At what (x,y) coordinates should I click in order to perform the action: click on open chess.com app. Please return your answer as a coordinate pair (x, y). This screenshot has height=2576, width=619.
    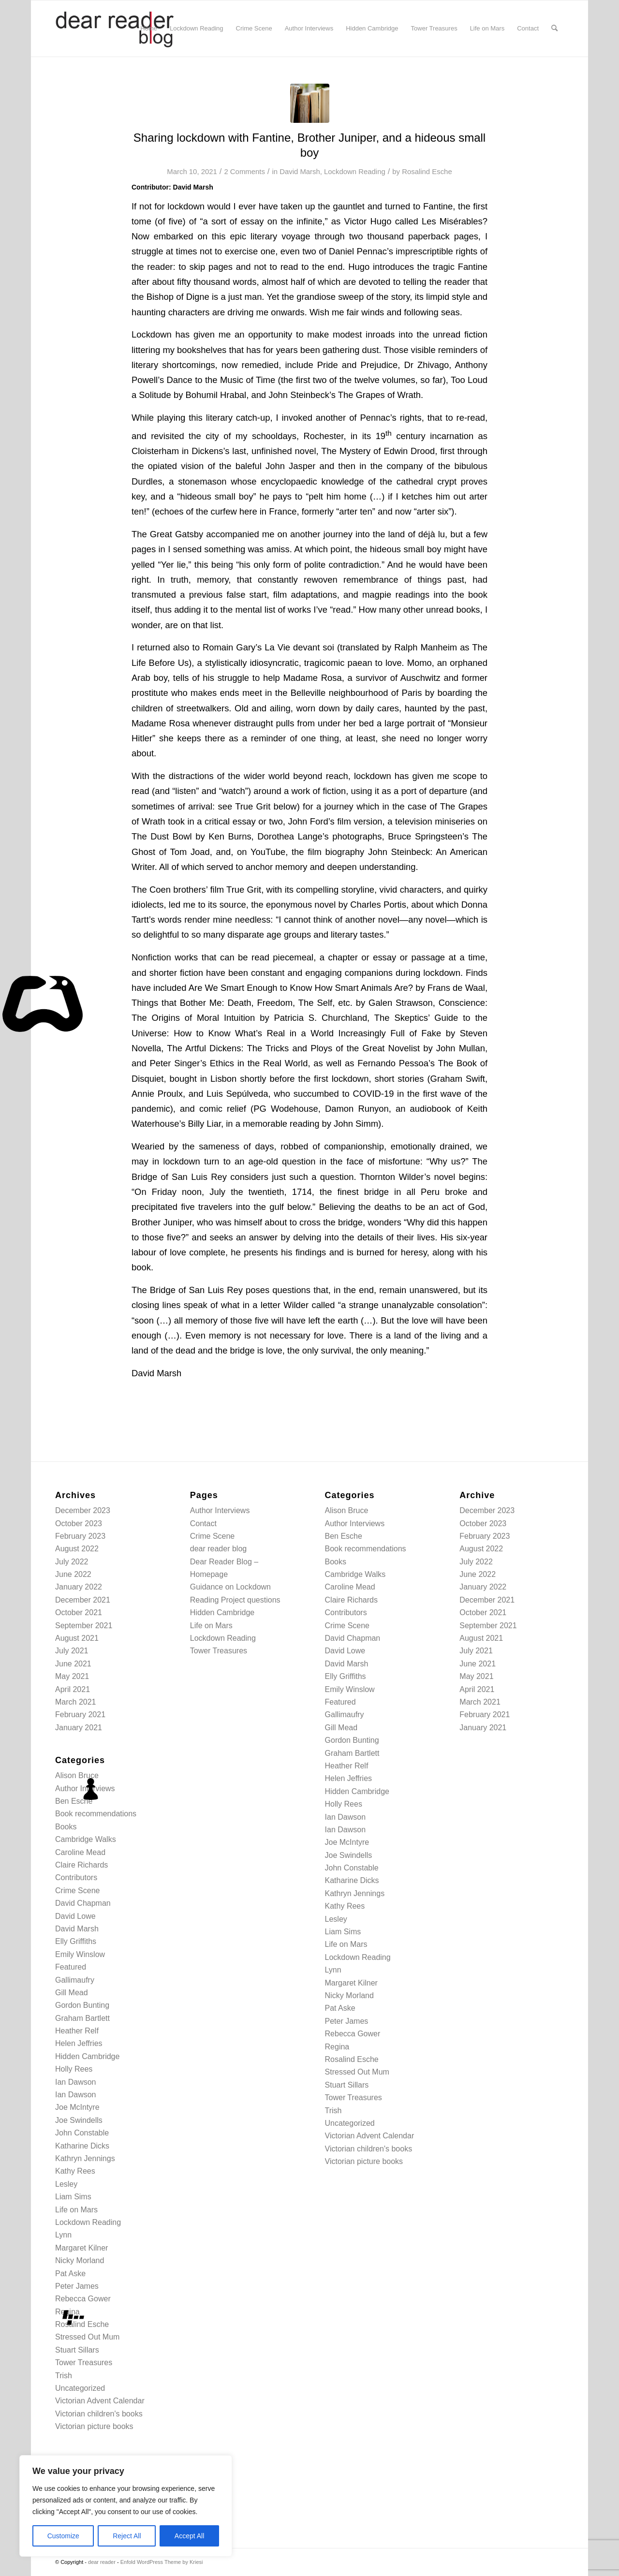
    Looking at the image, I should click on (90, 1789).